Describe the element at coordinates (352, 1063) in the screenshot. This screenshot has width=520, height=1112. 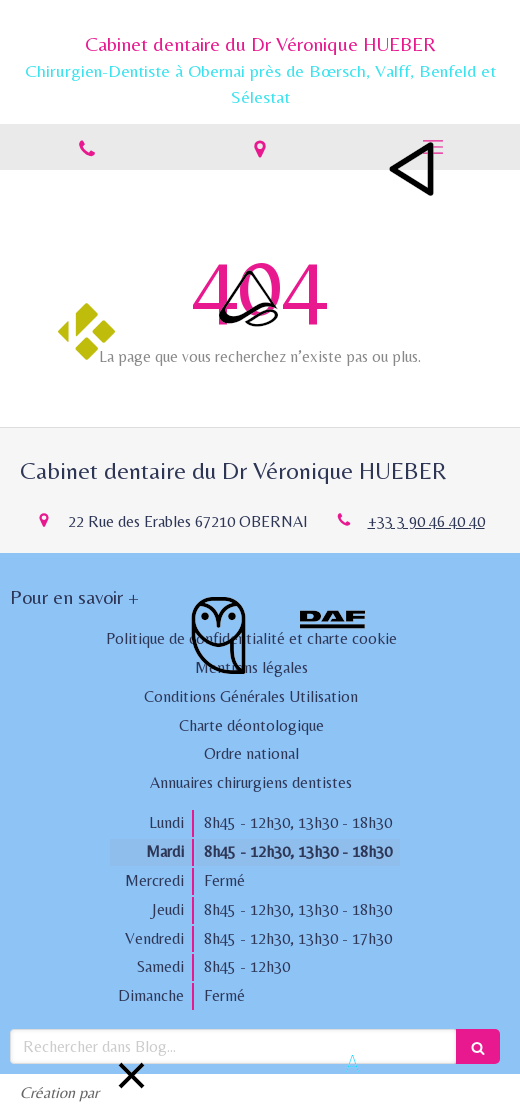
I see `A-Frame VR framework logo` at that location.